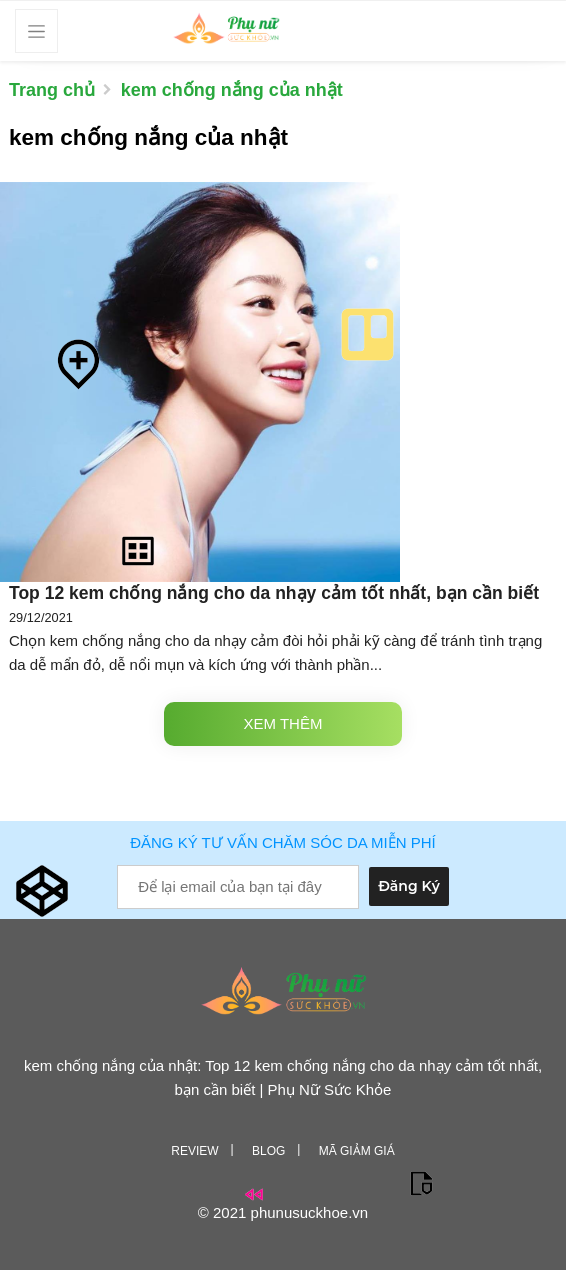 This screenshot has width=566, height=1270. Describe the element at coordinates (421, 1183) in the screenshot. I see `view protected or secured document` at that location.